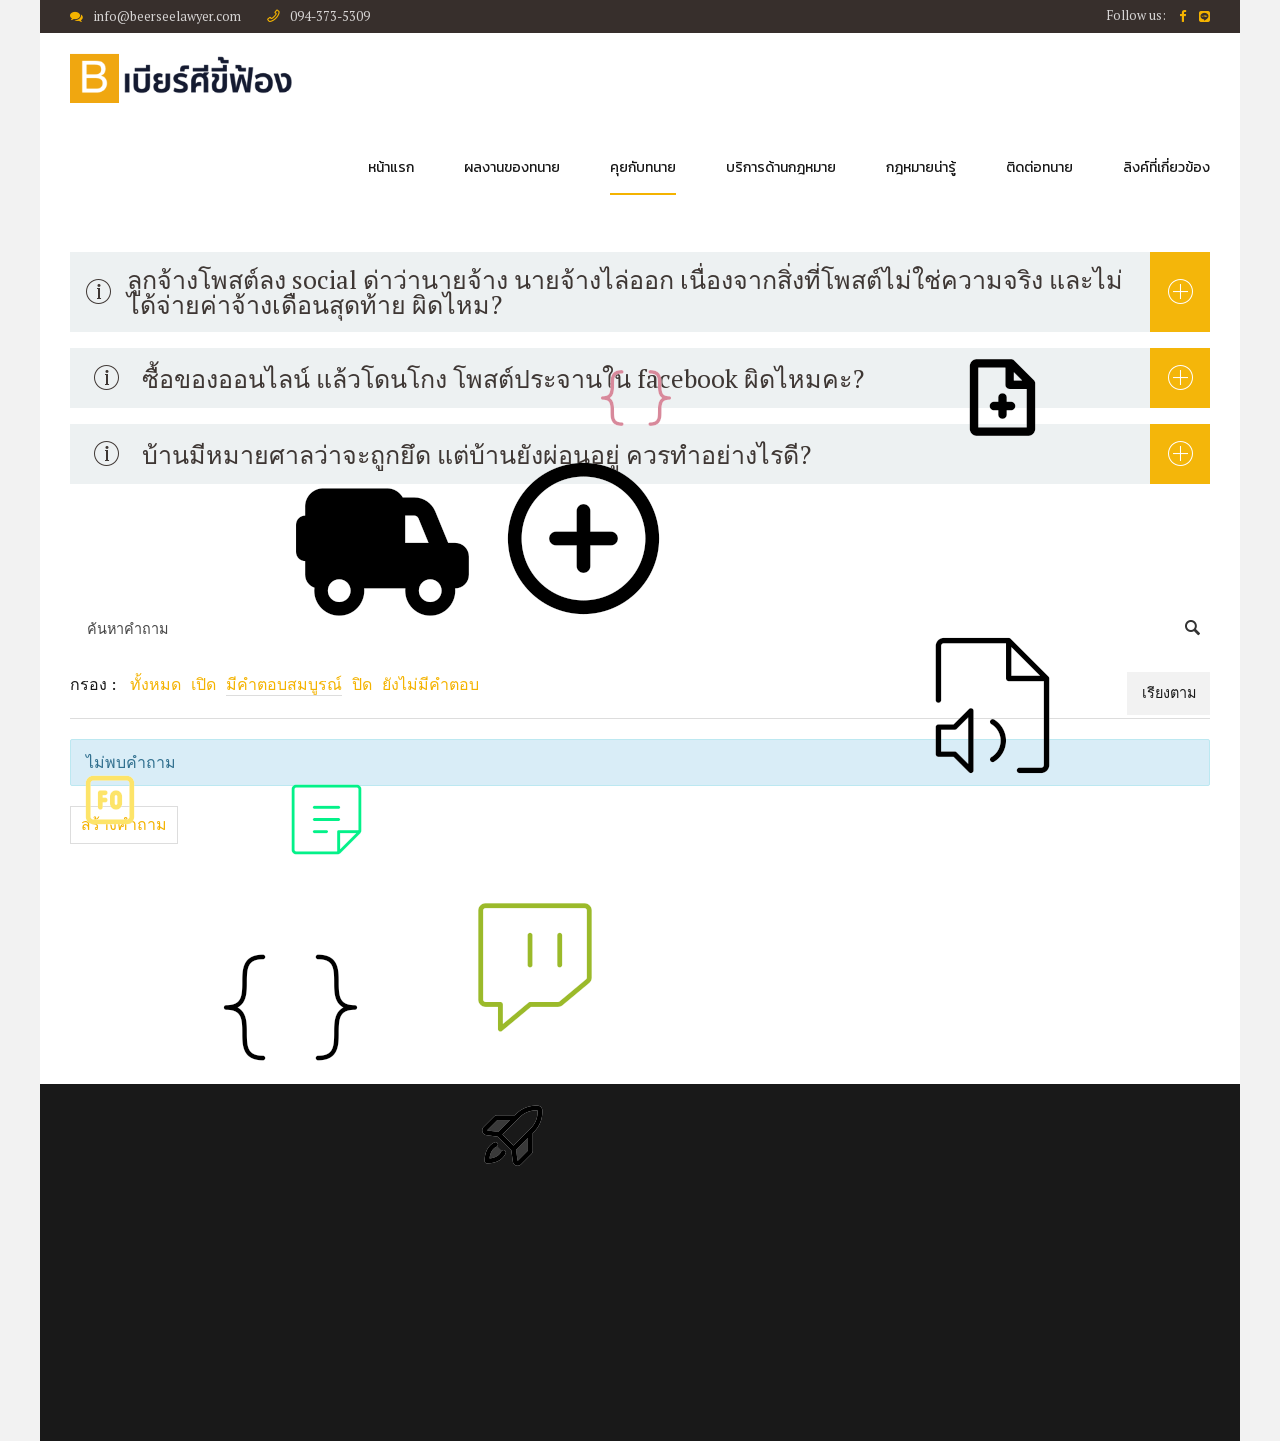 The image size is (1280, 1441). Describe the element at coordinates (992, 705) in the screenshot. I see `open an audio file` at that location.